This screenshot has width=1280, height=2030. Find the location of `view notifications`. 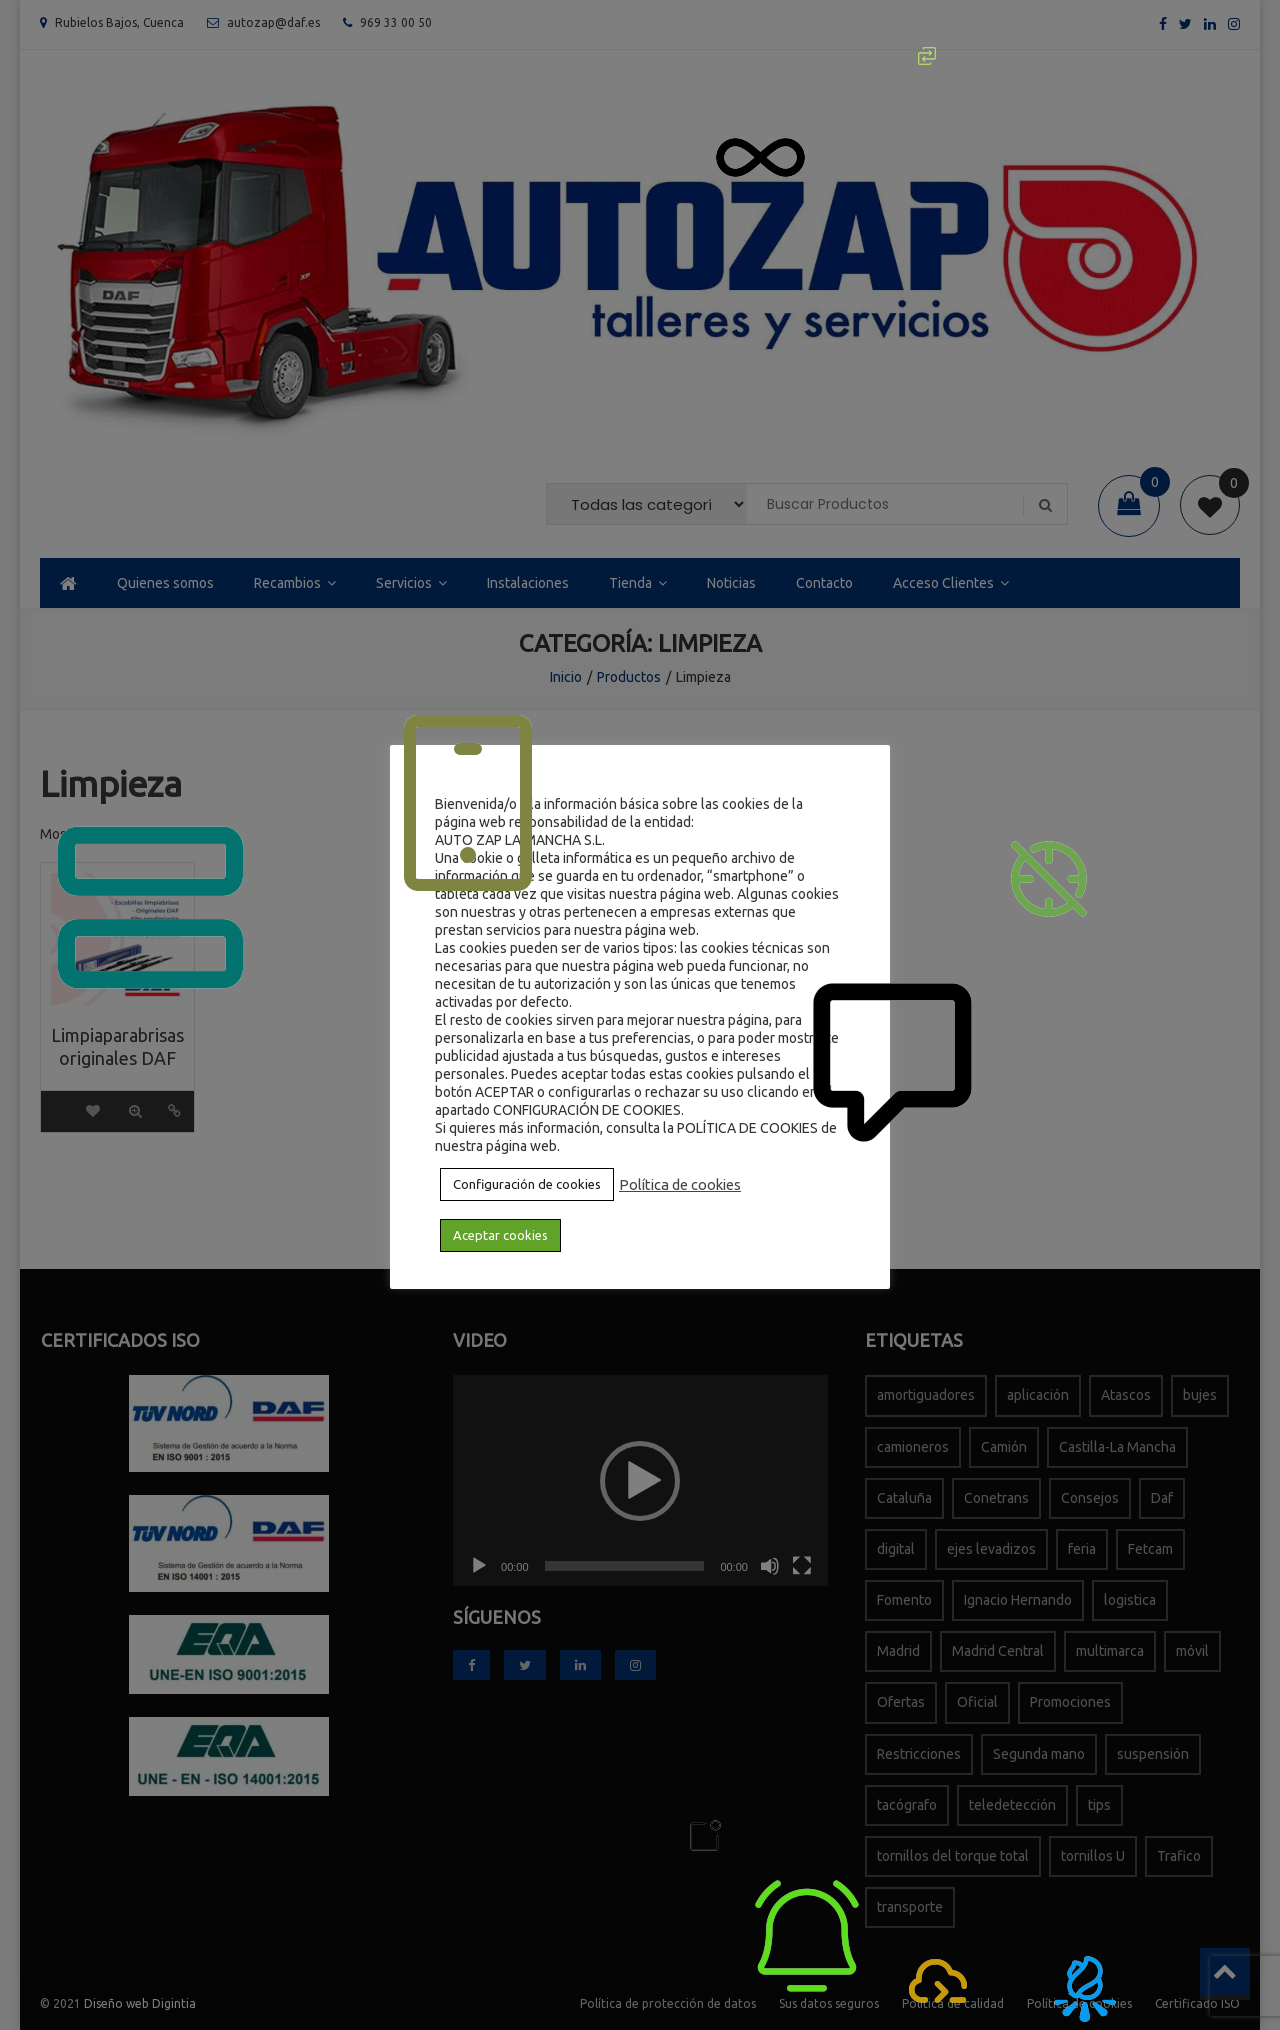

view notifications is located at coordinates (705, 1836).